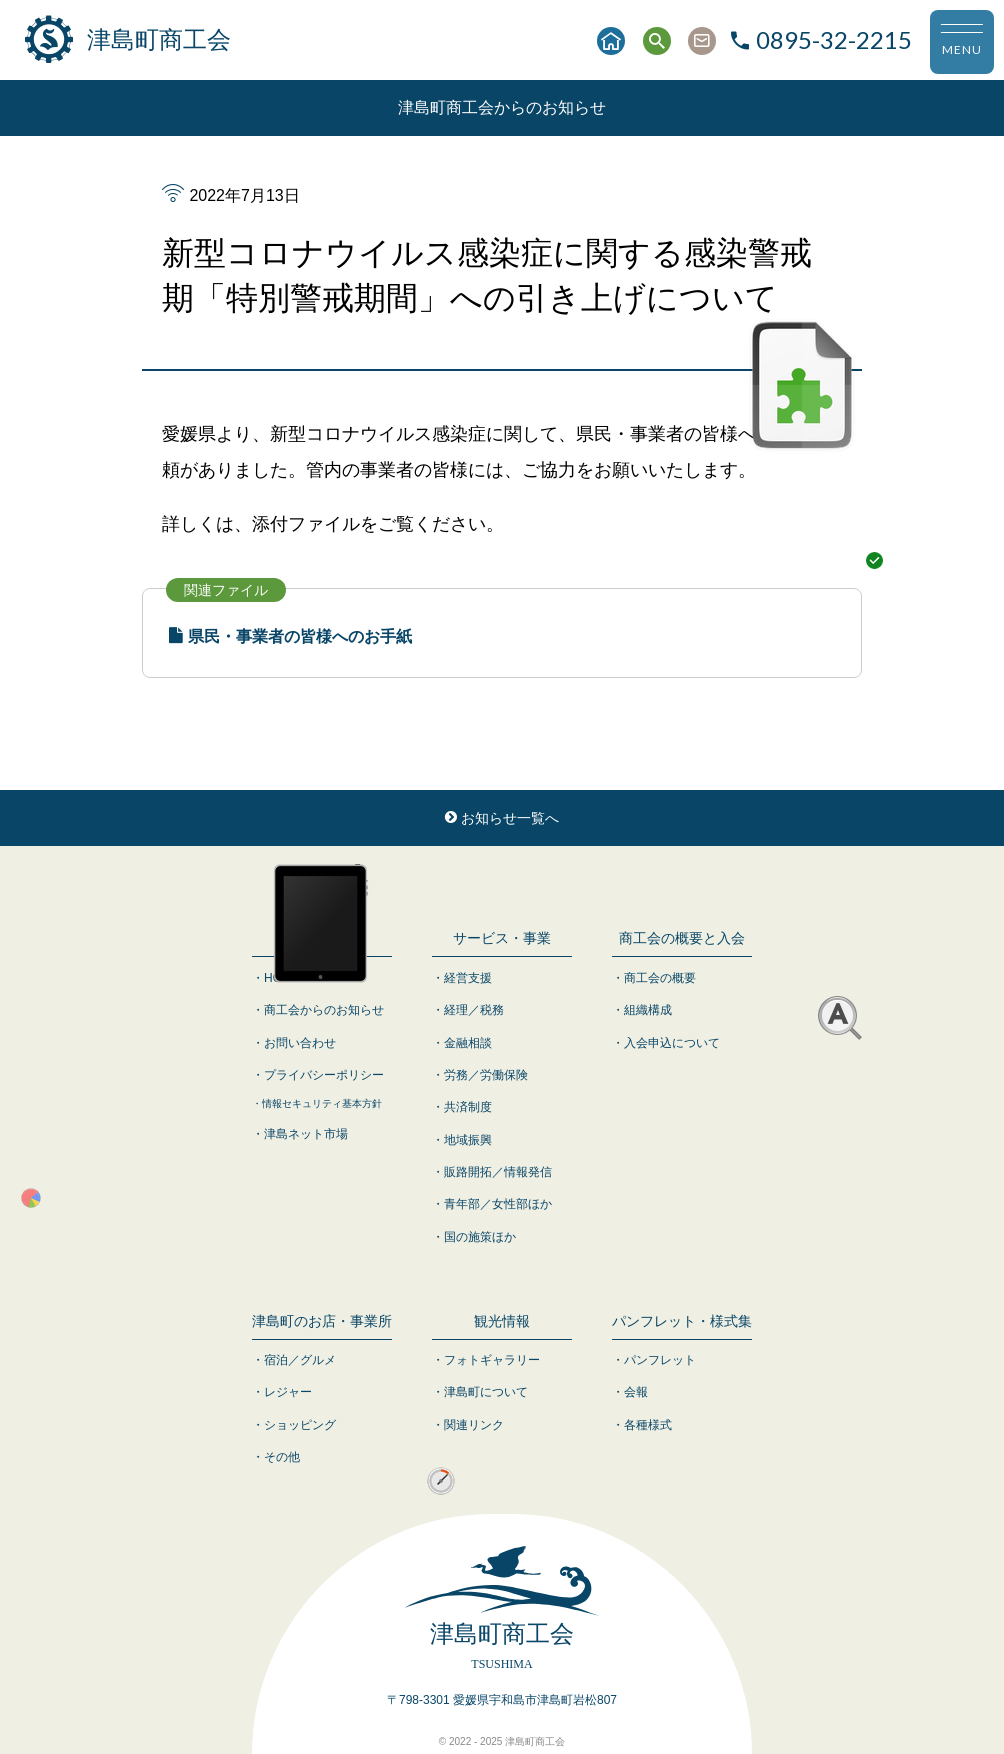 The image size is (1004, 1754). I want to click on openoffice or libreoffice extension file, so click(802, 385).